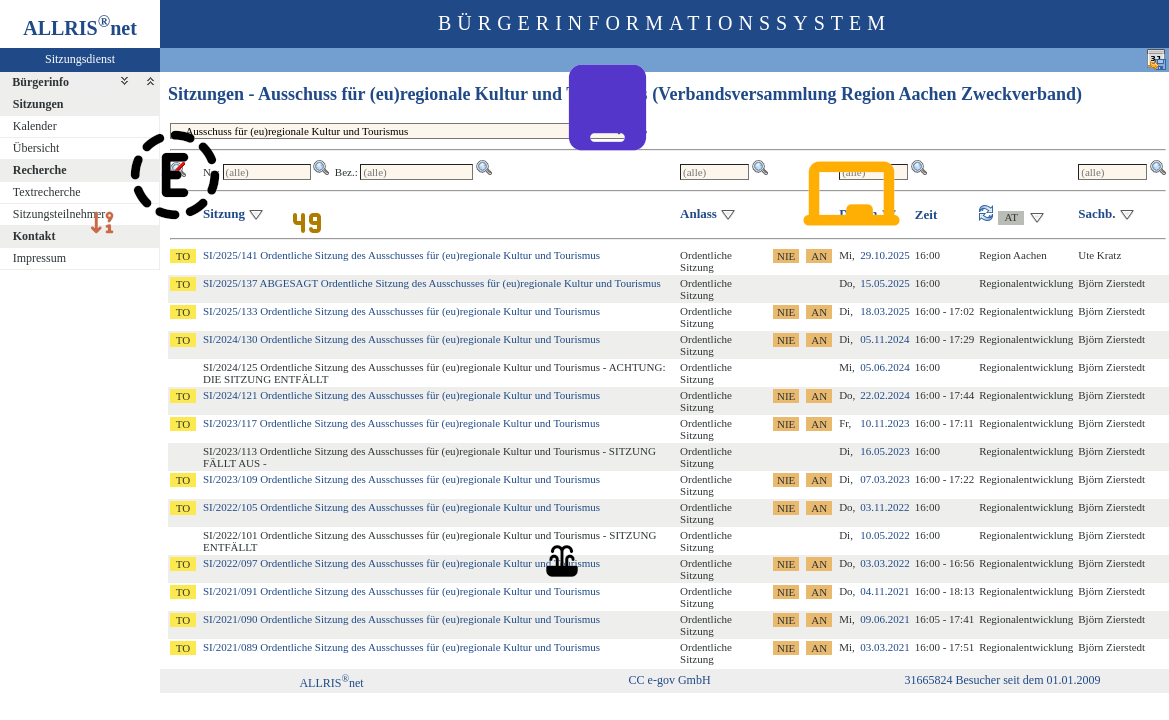  I want to click on access classroom or educational content, so click(851, 193).